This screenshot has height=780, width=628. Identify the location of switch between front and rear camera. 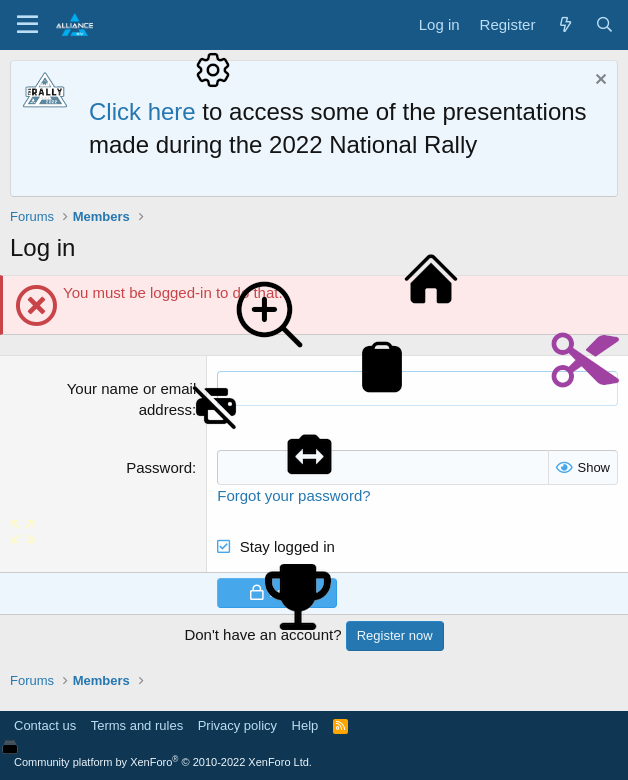
(309, 456).